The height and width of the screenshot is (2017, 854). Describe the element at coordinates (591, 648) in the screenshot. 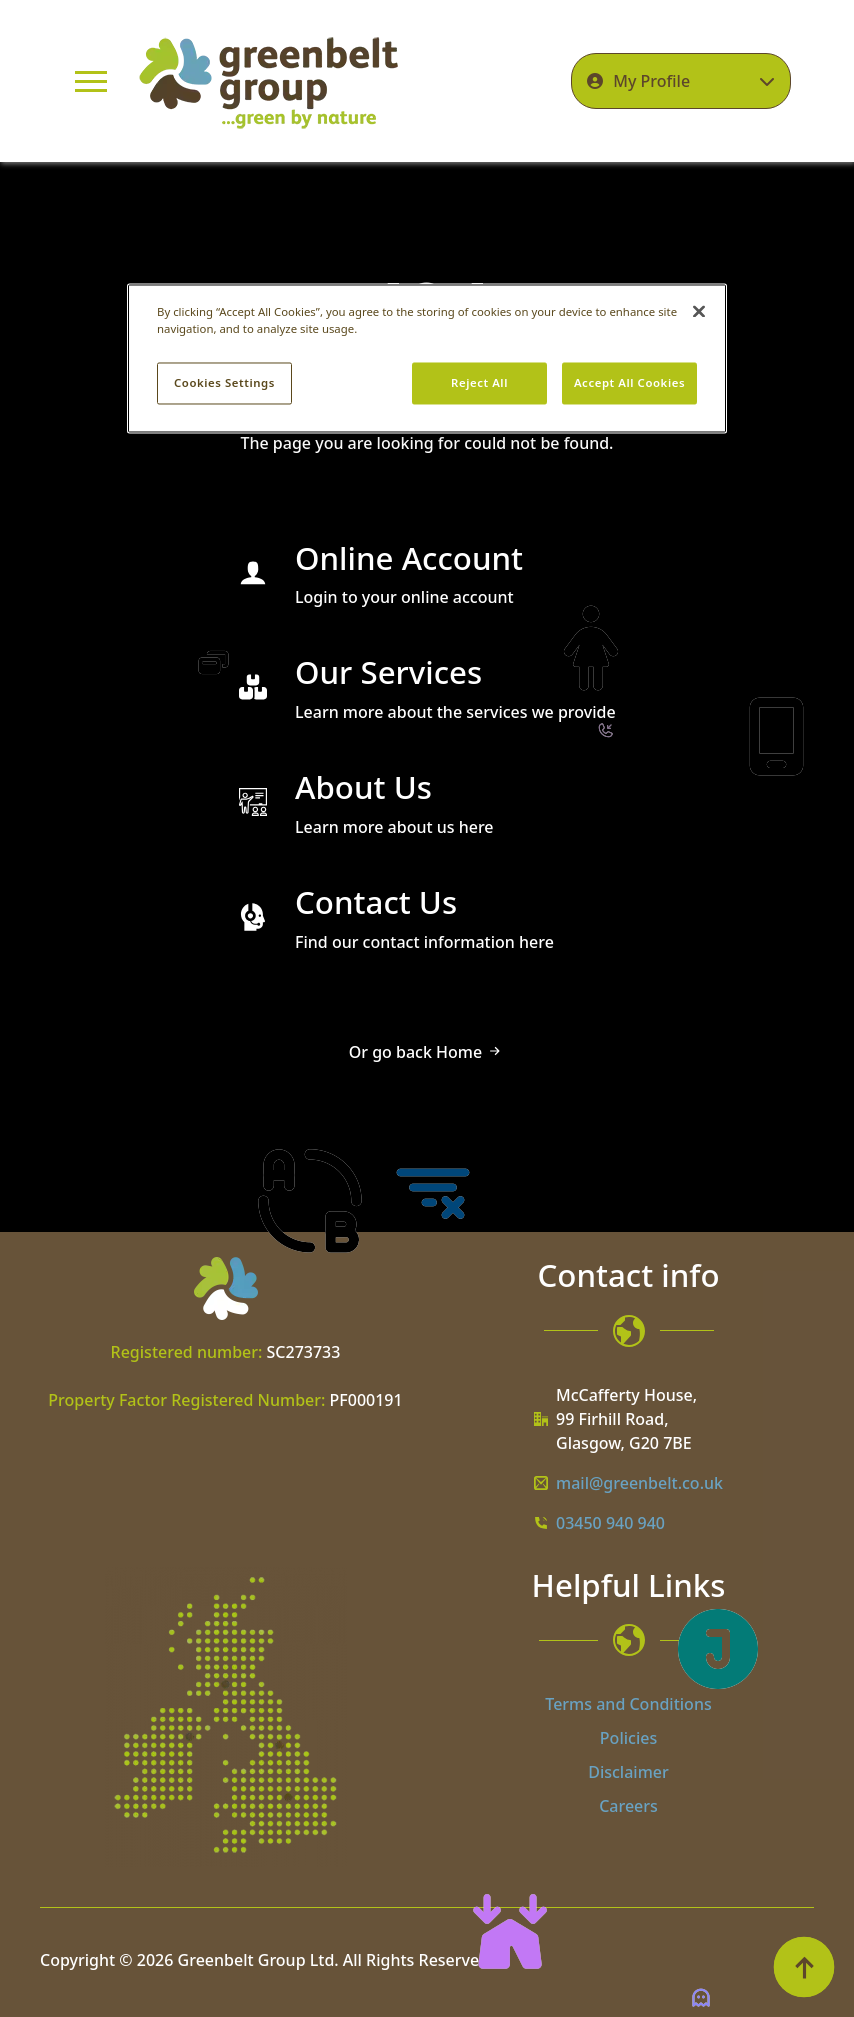

I see `women's restroom indicator` at that location.